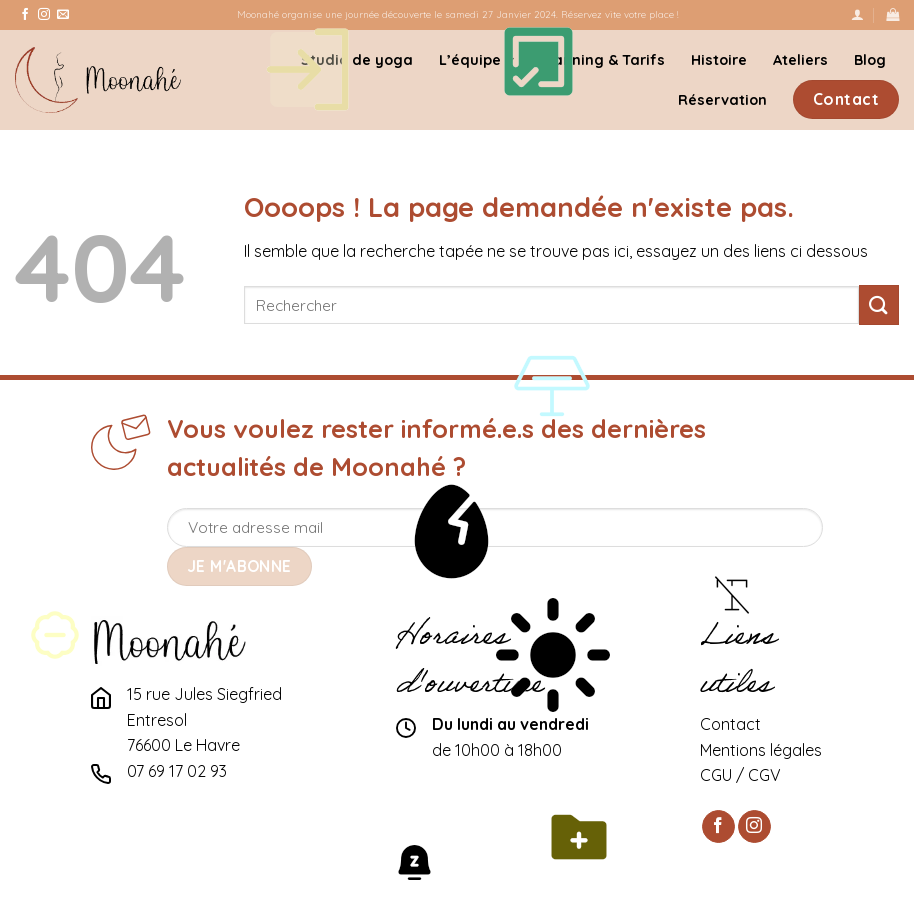 This screenshot has height=916, width=914. What do you see at coordinates (451, 531) in the screenshot?
I see `indicates a cracked or broken item` at bounding box center [451, 531].